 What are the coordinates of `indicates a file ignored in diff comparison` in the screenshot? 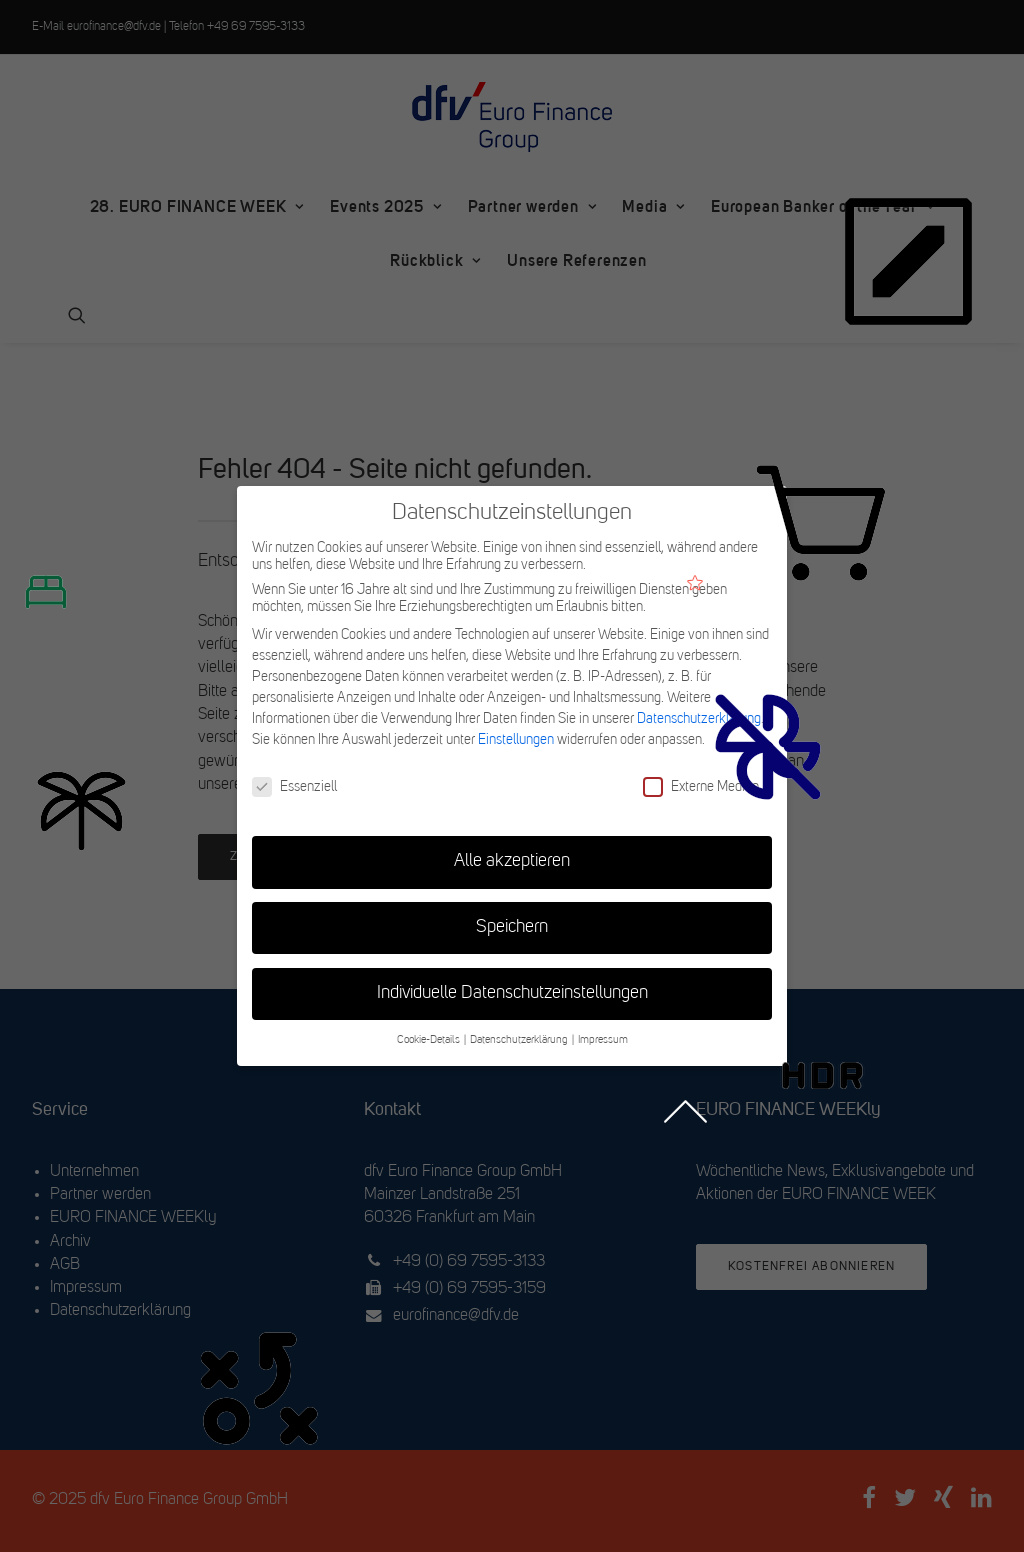 It's located at (908, 261).